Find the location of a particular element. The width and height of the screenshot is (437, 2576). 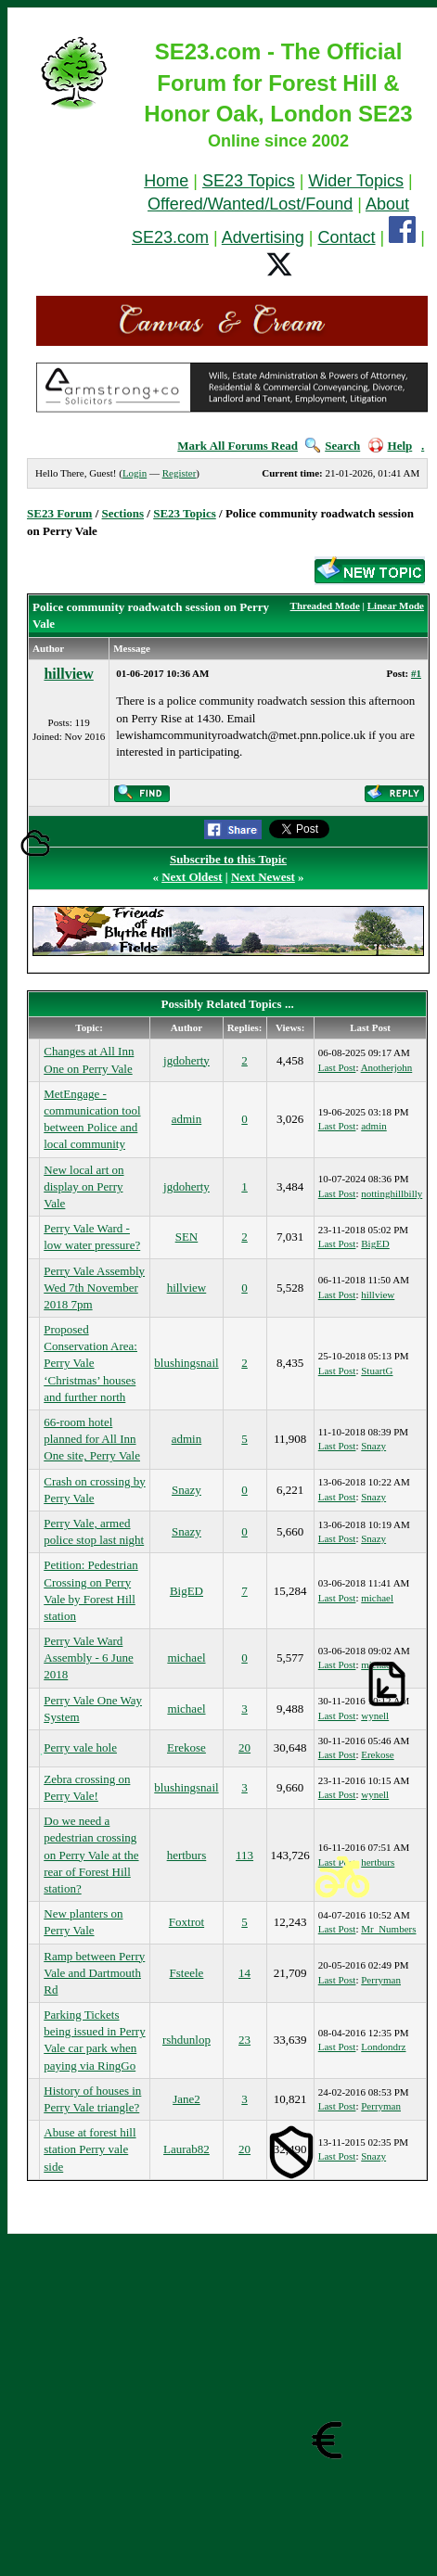

indicates euro currency or price is located at coordinates (328, 2440).